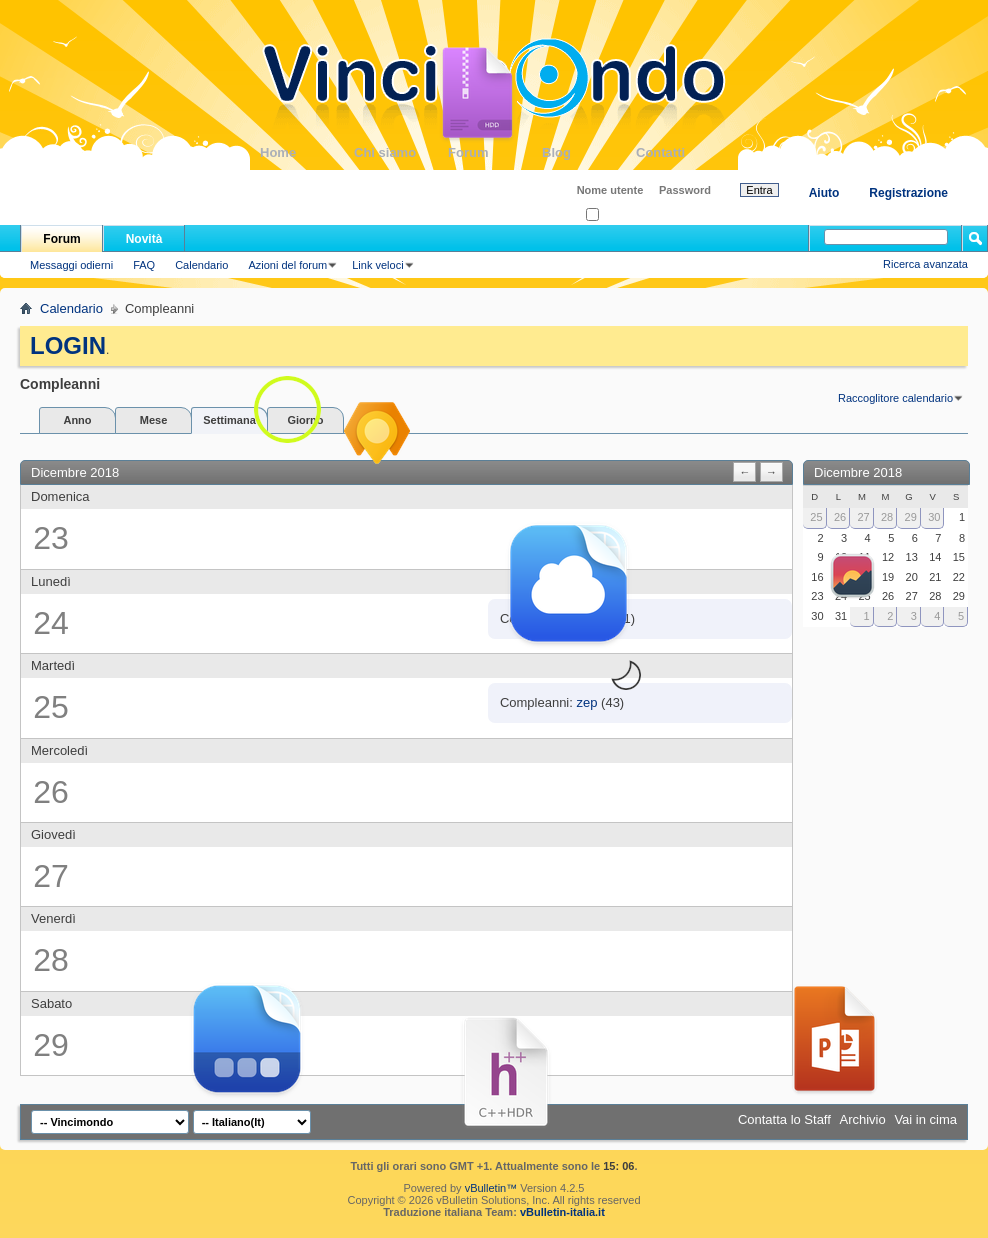 This screenshot has height=1238, width=988. I want to click on indicates fullwidth input mode is active, so click(287, 409).